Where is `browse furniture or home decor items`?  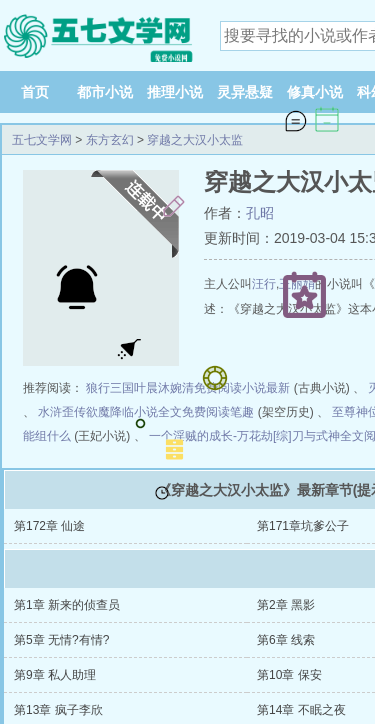
browse furniture or home decor items is located at coordinates (174, 449).